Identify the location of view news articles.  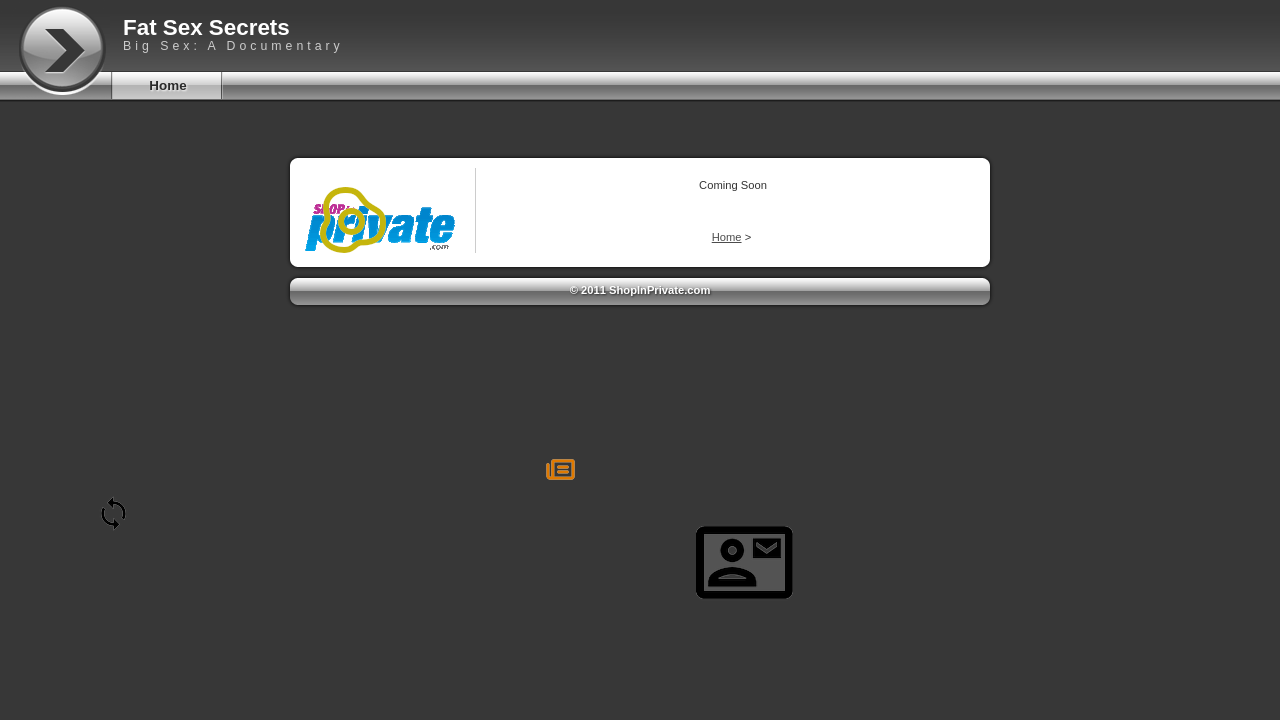
(561, 469).